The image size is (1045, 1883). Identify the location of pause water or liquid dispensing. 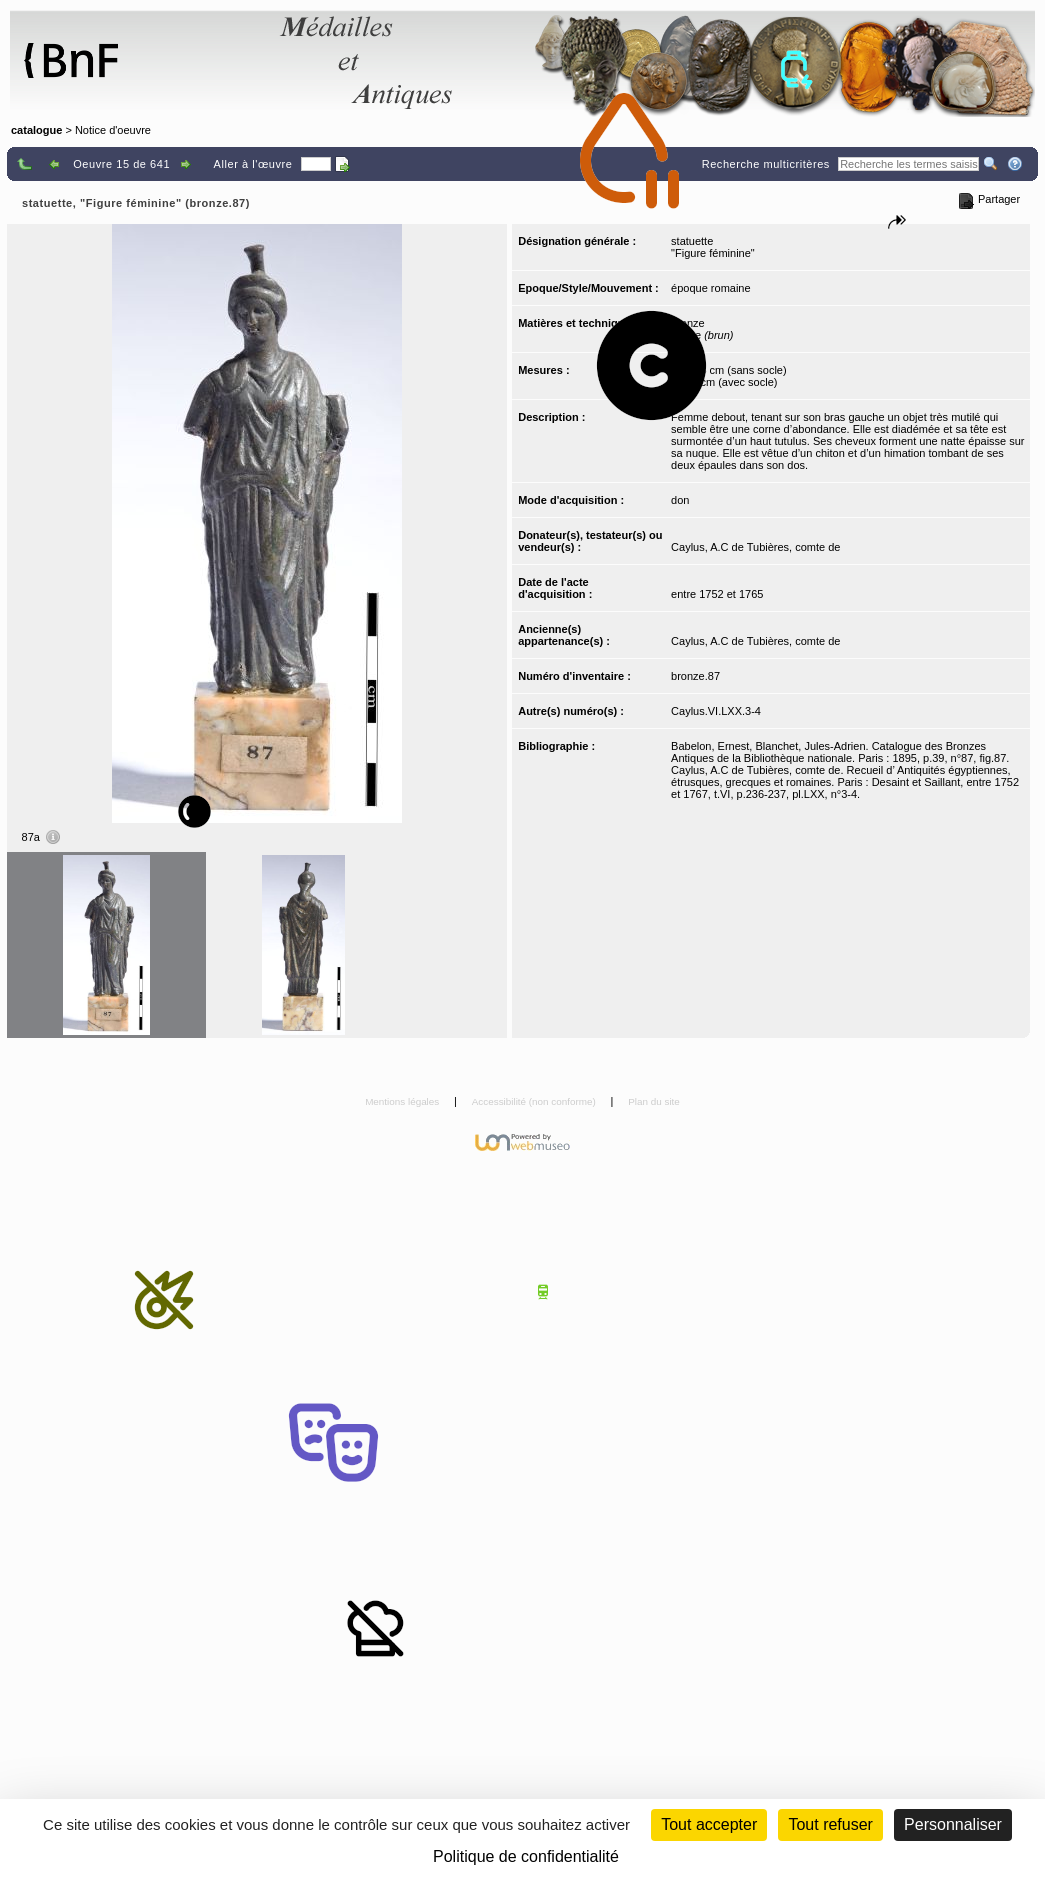
(624, 148).